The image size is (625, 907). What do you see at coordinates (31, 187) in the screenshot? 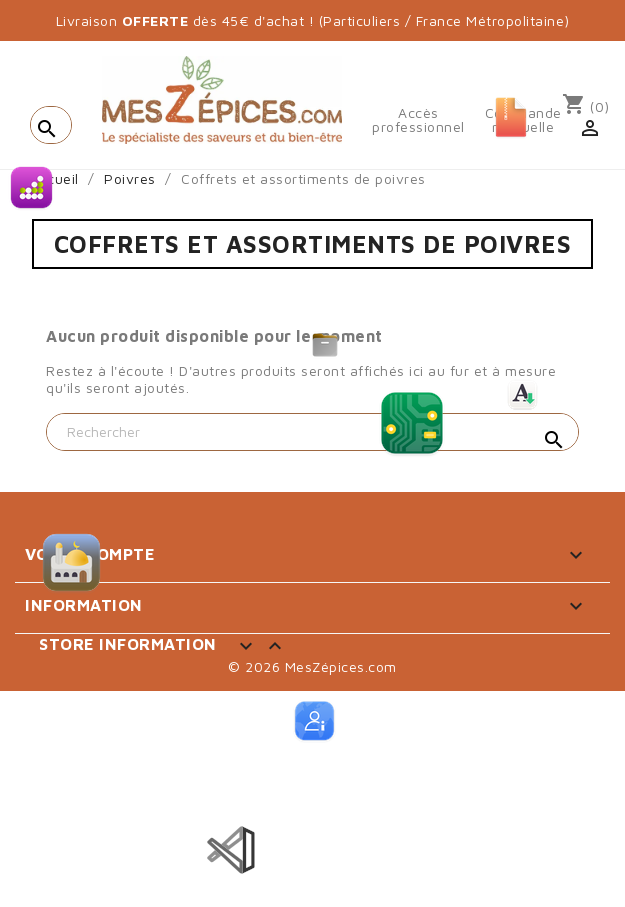
I see `launch the four in a row game app` at bounding box center [31, 187].